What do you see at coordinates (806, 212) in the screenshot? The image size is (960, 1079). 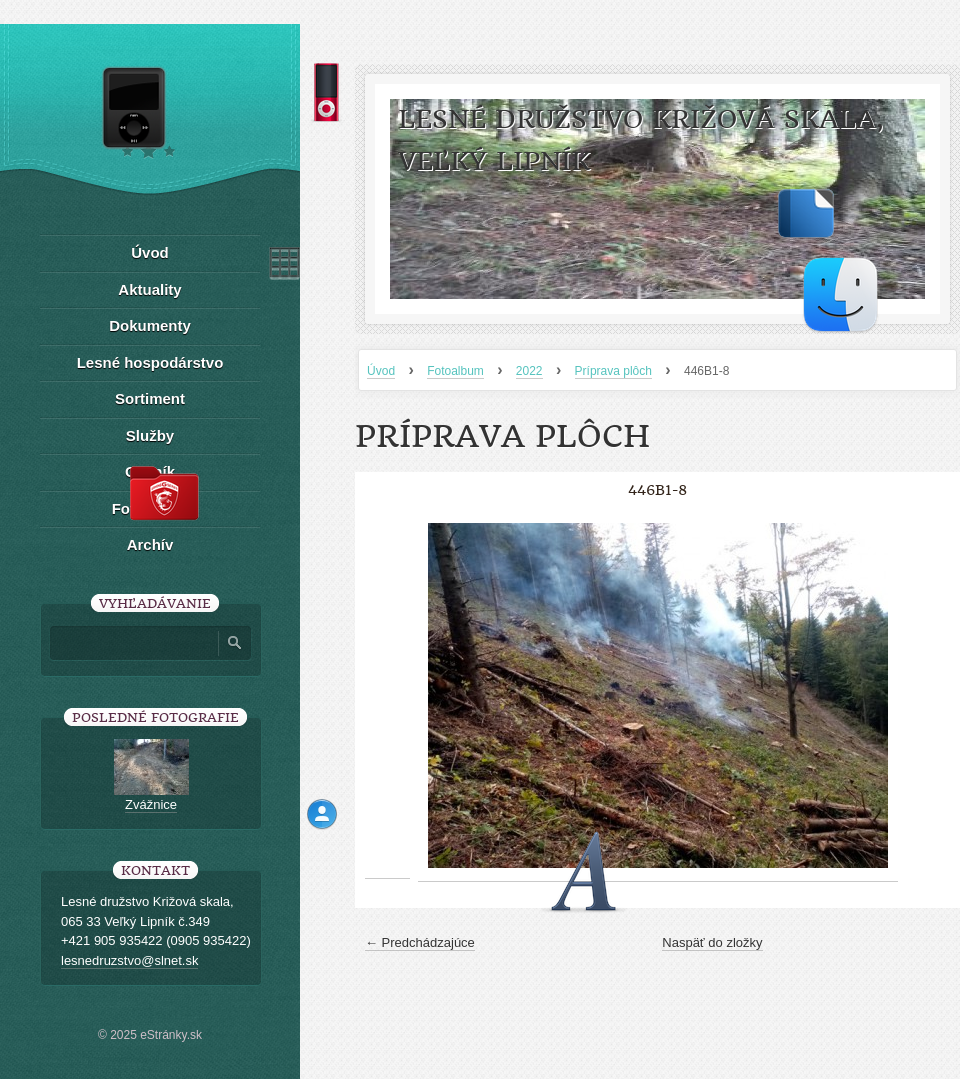 I see `change desktop wallpaper settings` at bounding box center [806, 212].